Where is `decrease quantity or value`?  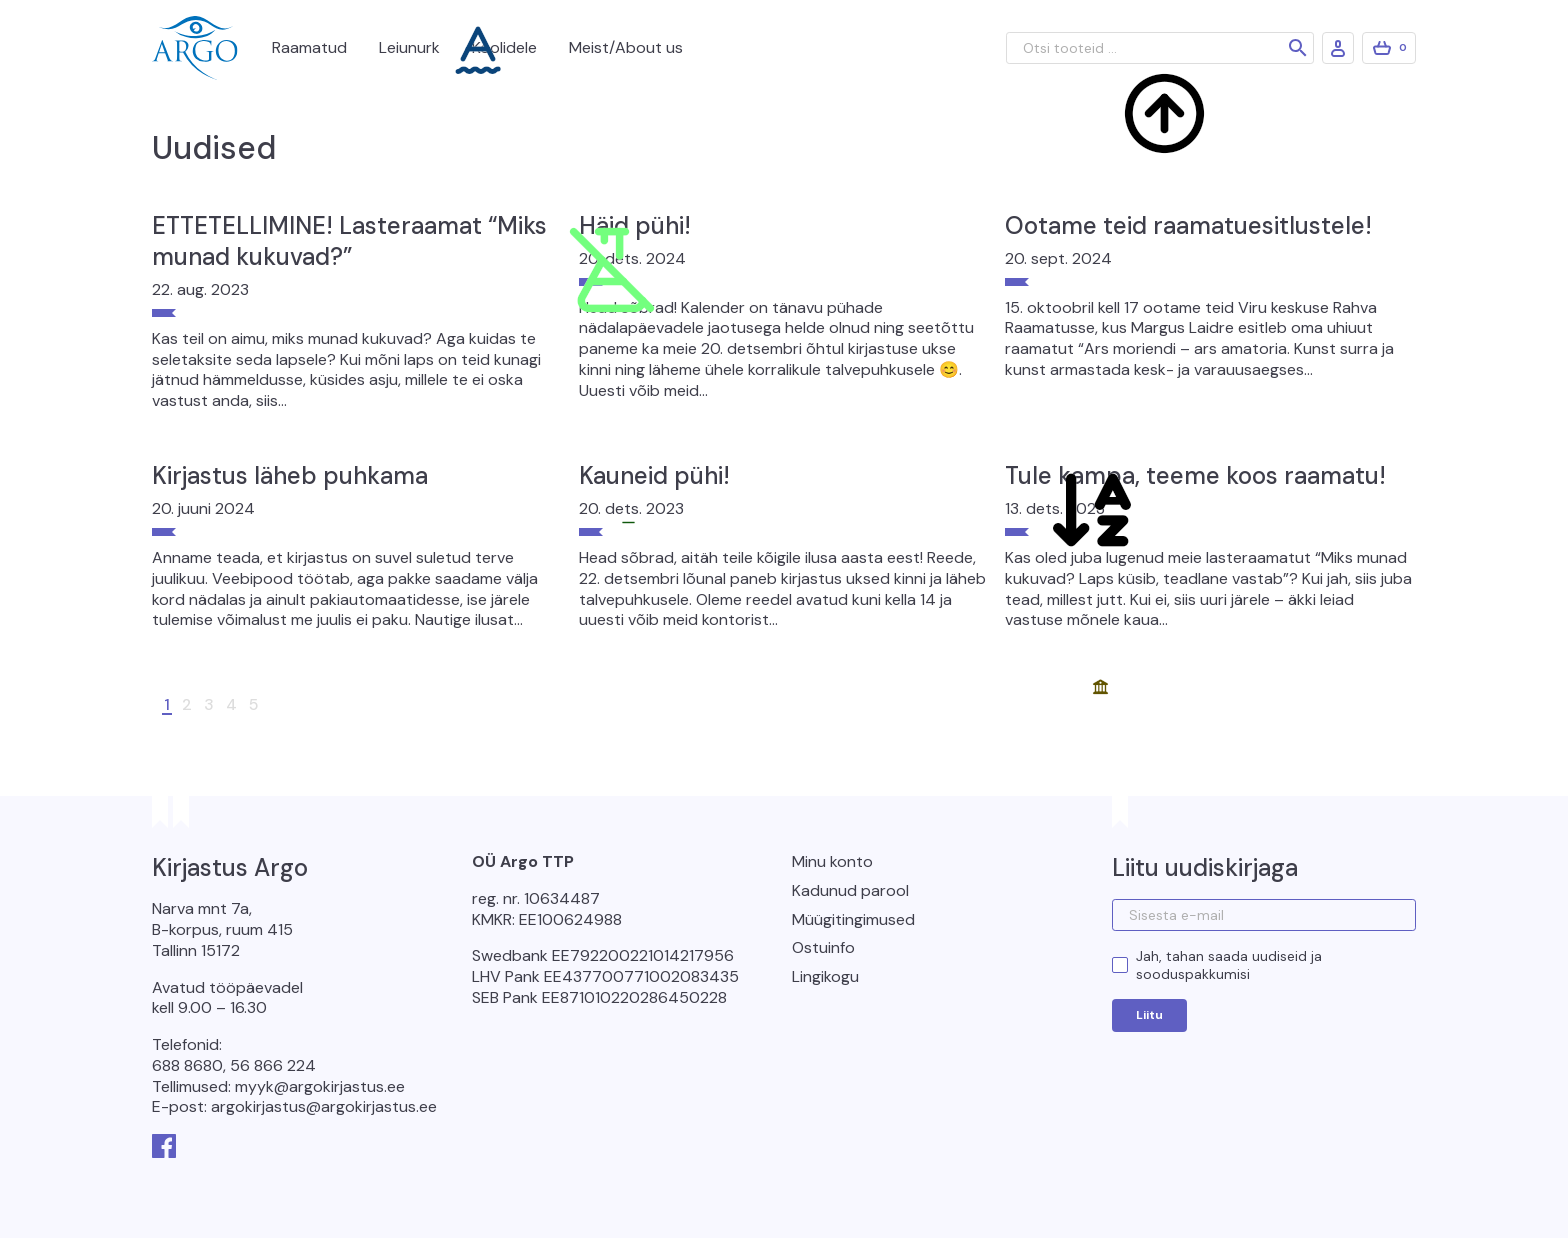 decrease quantity or value is located at coordinates (628, 522).